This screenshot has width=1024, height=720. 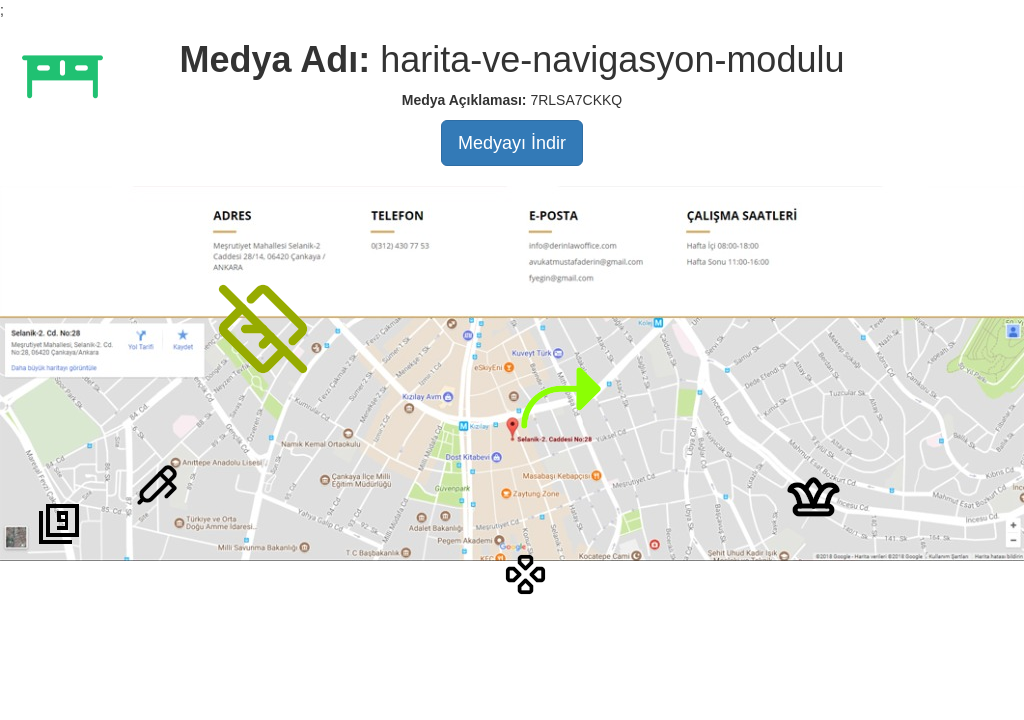 I want to click on select joker or wild card in a card game, so click(x=813, y=495).